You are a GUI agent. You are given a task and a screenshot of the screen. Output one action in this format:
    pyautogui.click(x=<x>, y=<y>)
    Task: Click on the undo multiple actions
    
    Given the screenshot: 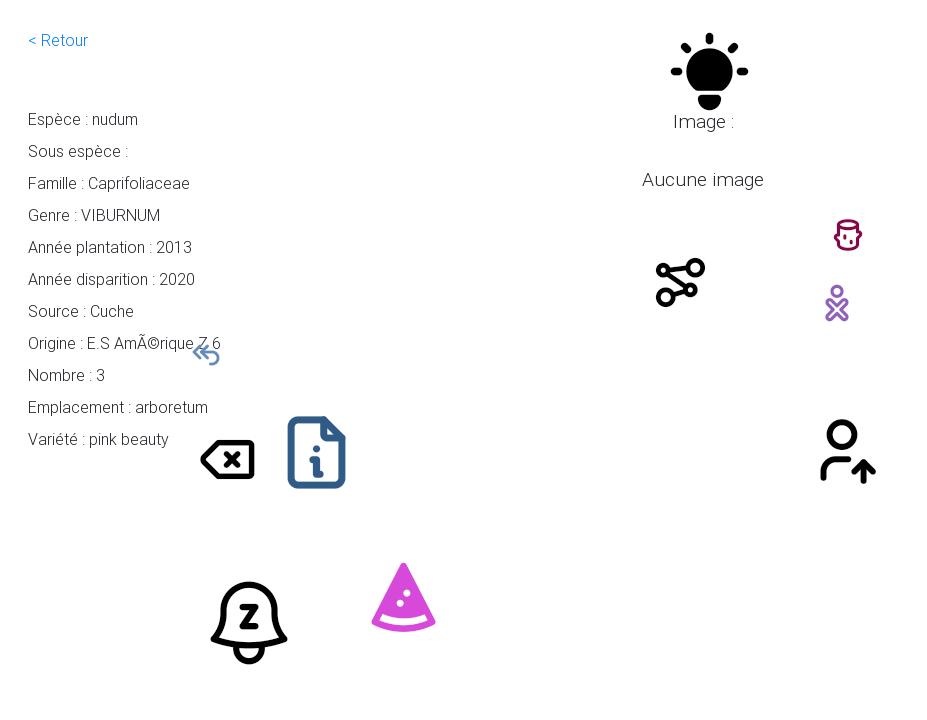 What is the action you would take?
    pyautogui.click(x=206, y=355)
    